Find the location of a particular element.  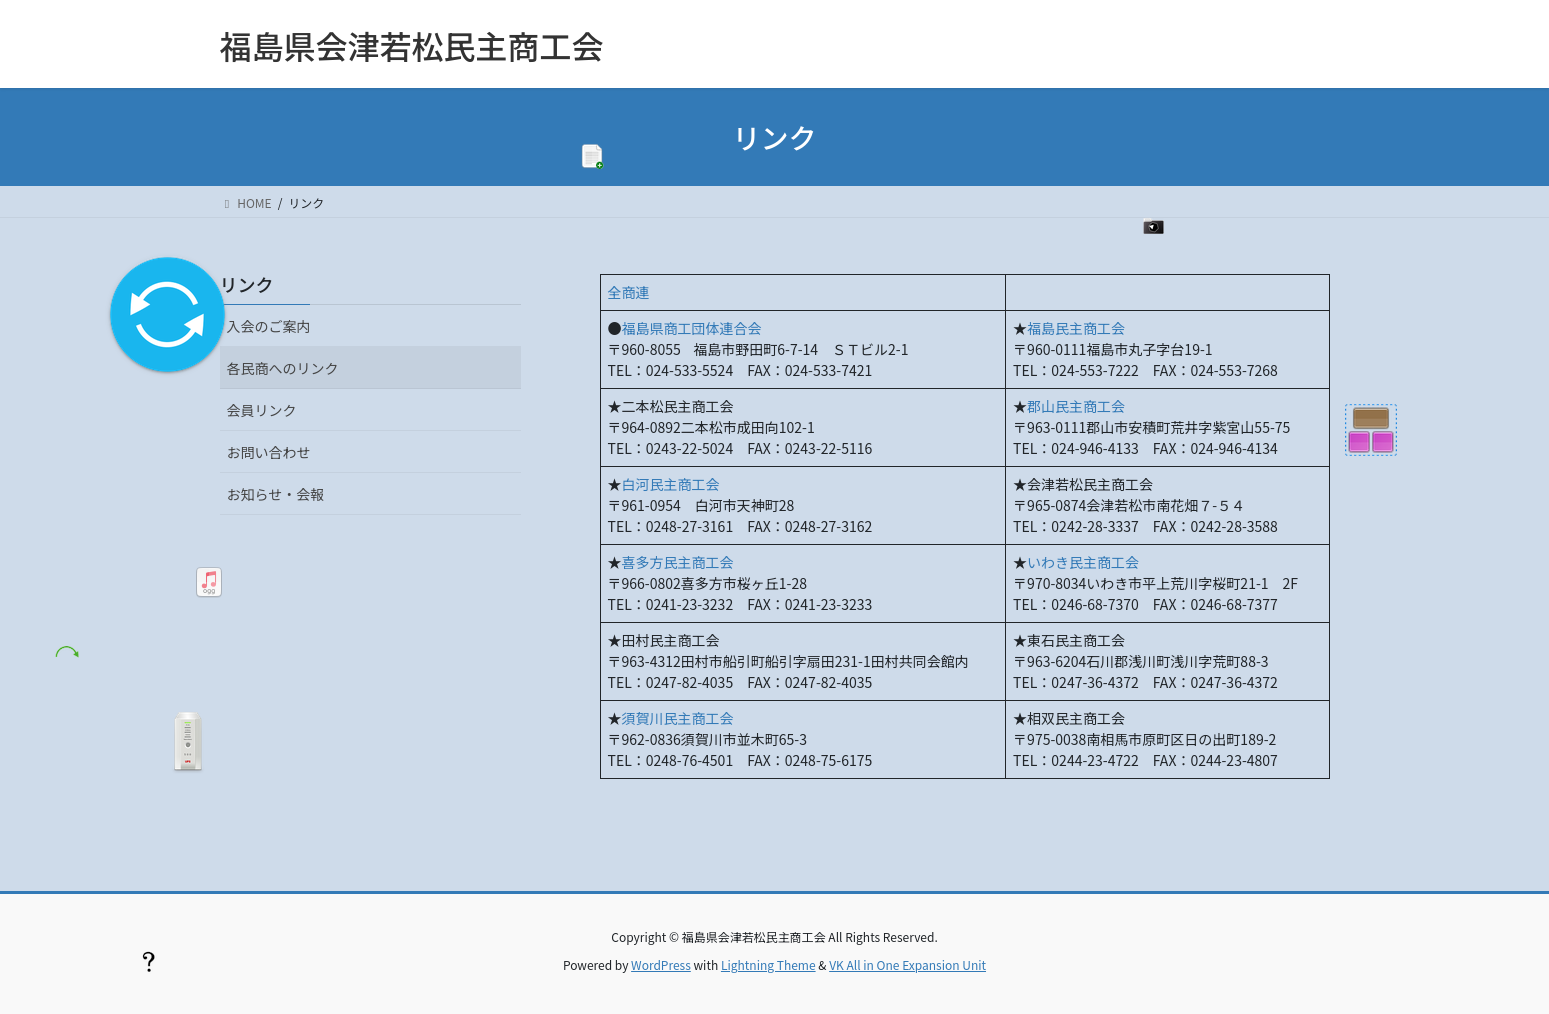

indicates UPS battery backup device connected is located at coordinates (188, 742).